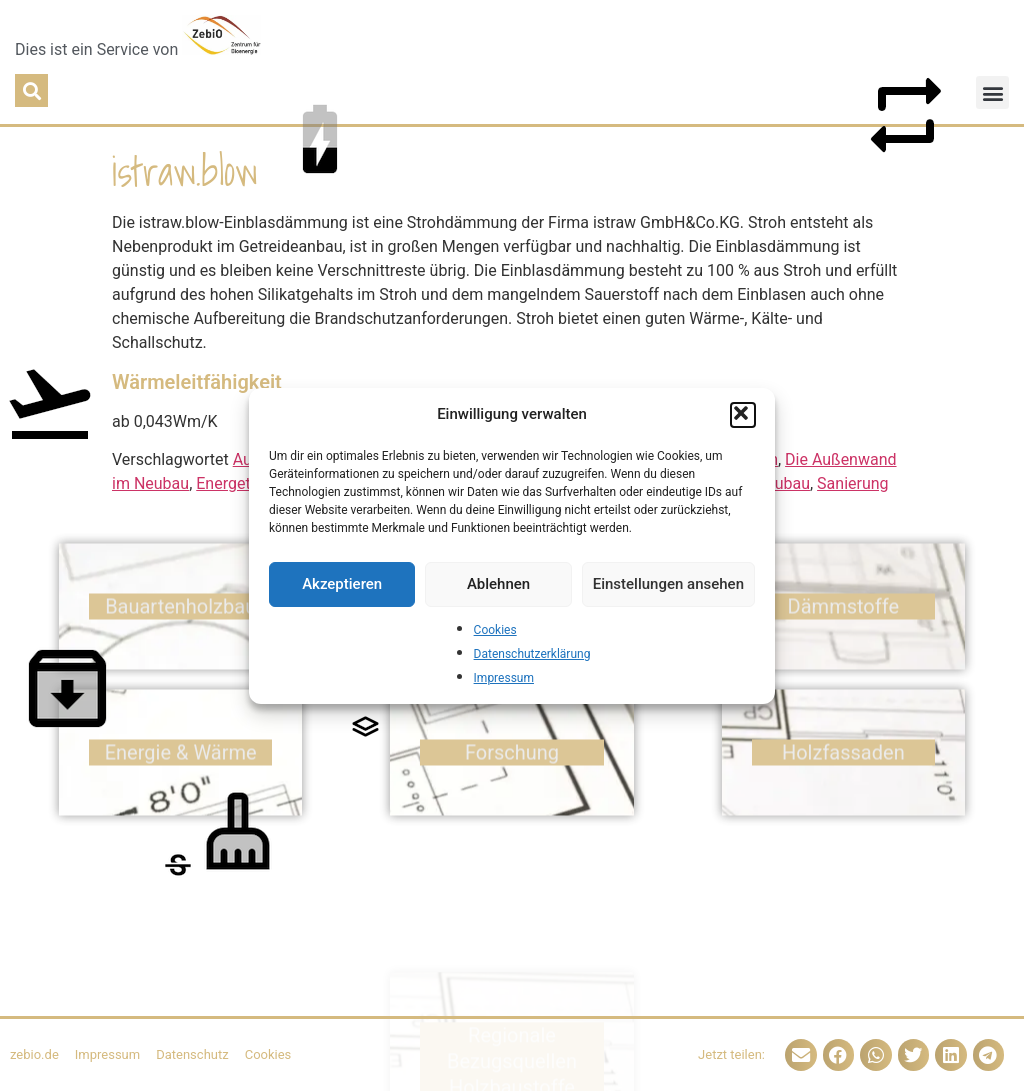 The width and height of the screenshot is (1024, 1091). I want to click on access cleaning or housekeeping services, so click(238, 831).